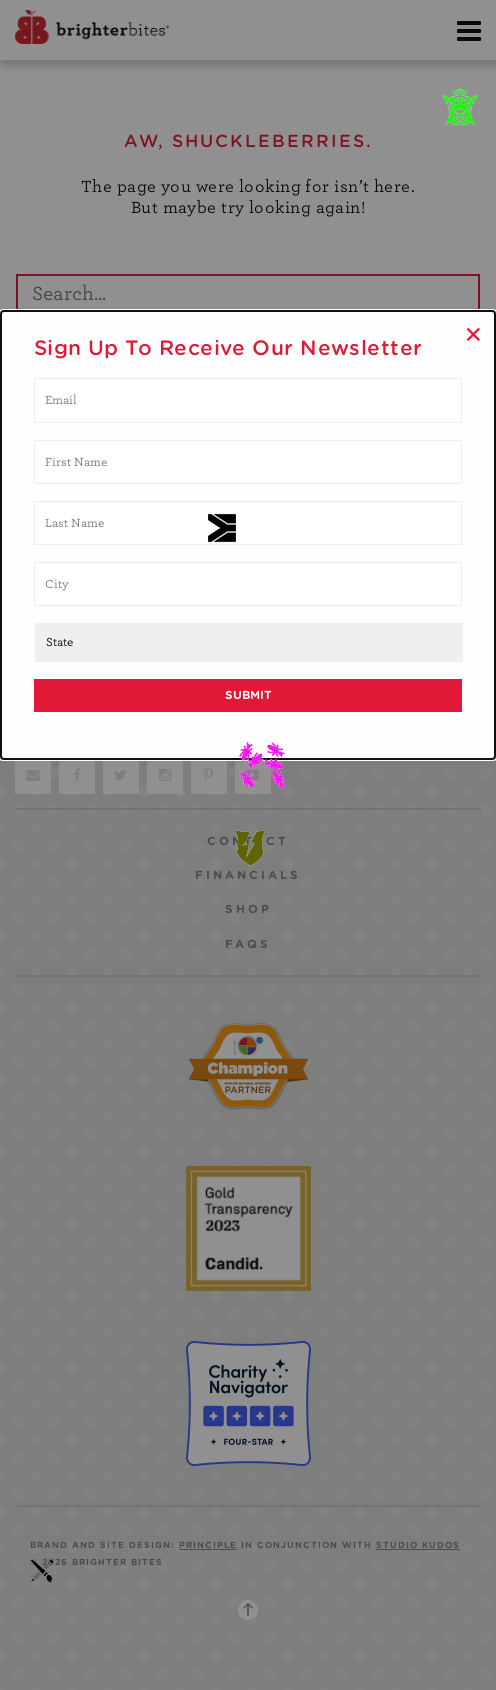  I want to click on indicates insect infestation or pest problem in a game, so click(262, 765).